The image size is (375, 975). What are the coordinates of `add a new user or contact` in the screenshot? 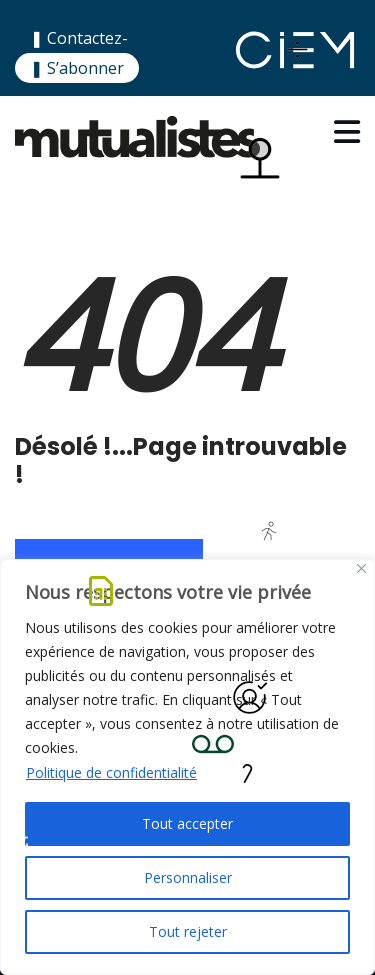 It's located at (16, 846).